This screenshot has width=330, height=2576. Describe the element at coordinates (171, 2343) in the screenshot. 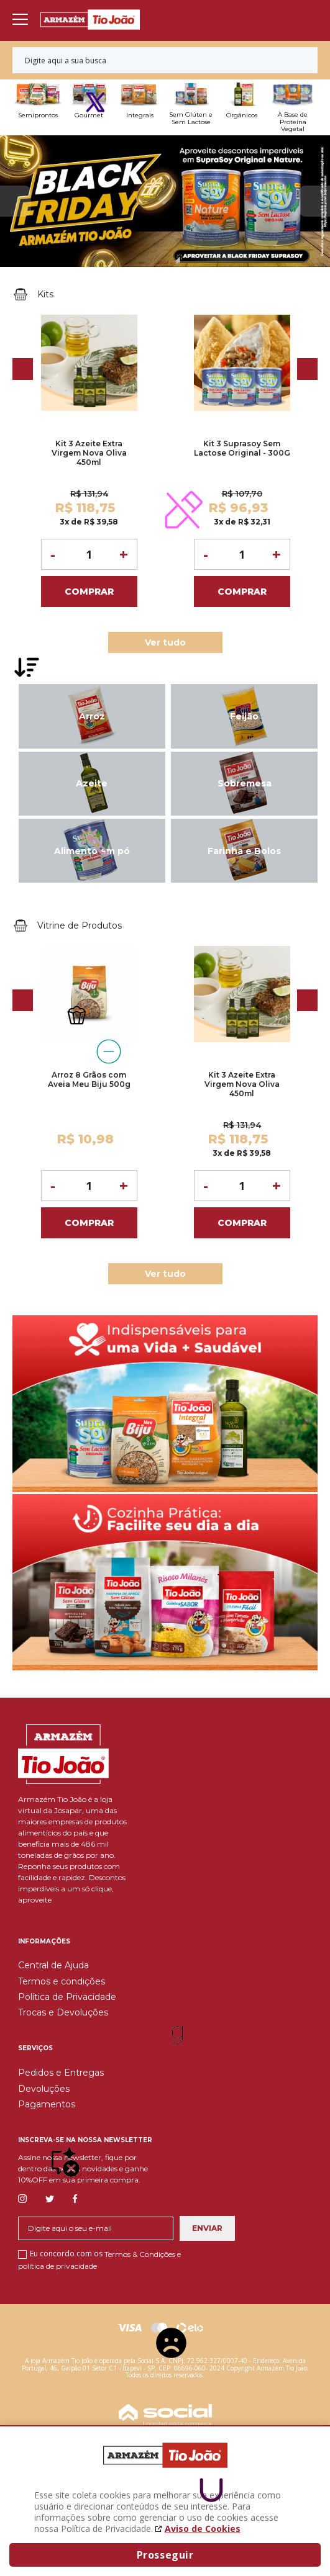

I see `submit negative feedback or rating` at that location.